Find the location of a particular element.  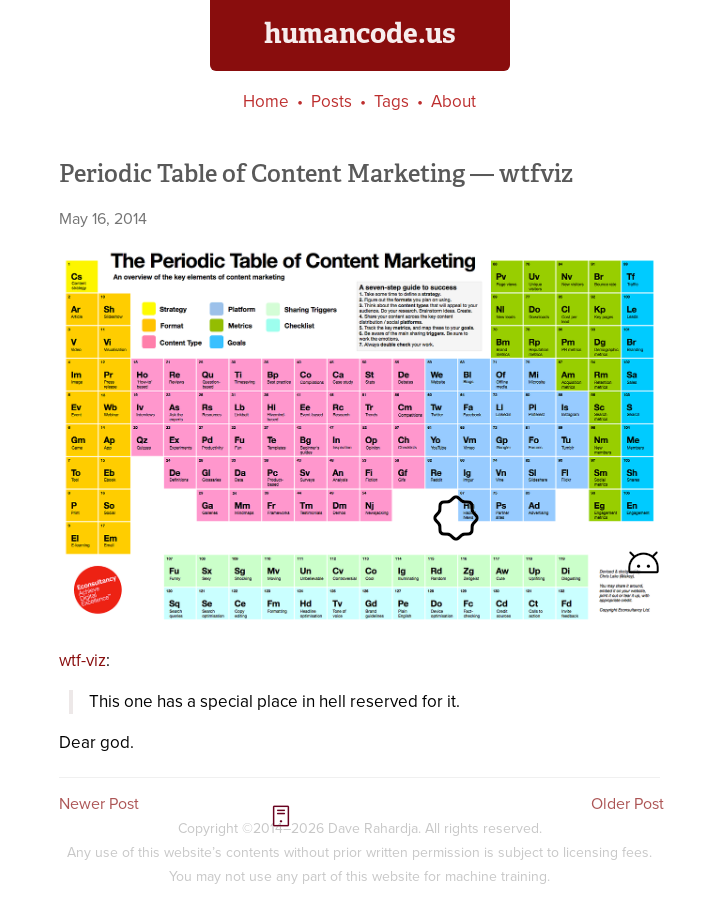

access server or desktop computer settings is located at coordinates (281, 816).